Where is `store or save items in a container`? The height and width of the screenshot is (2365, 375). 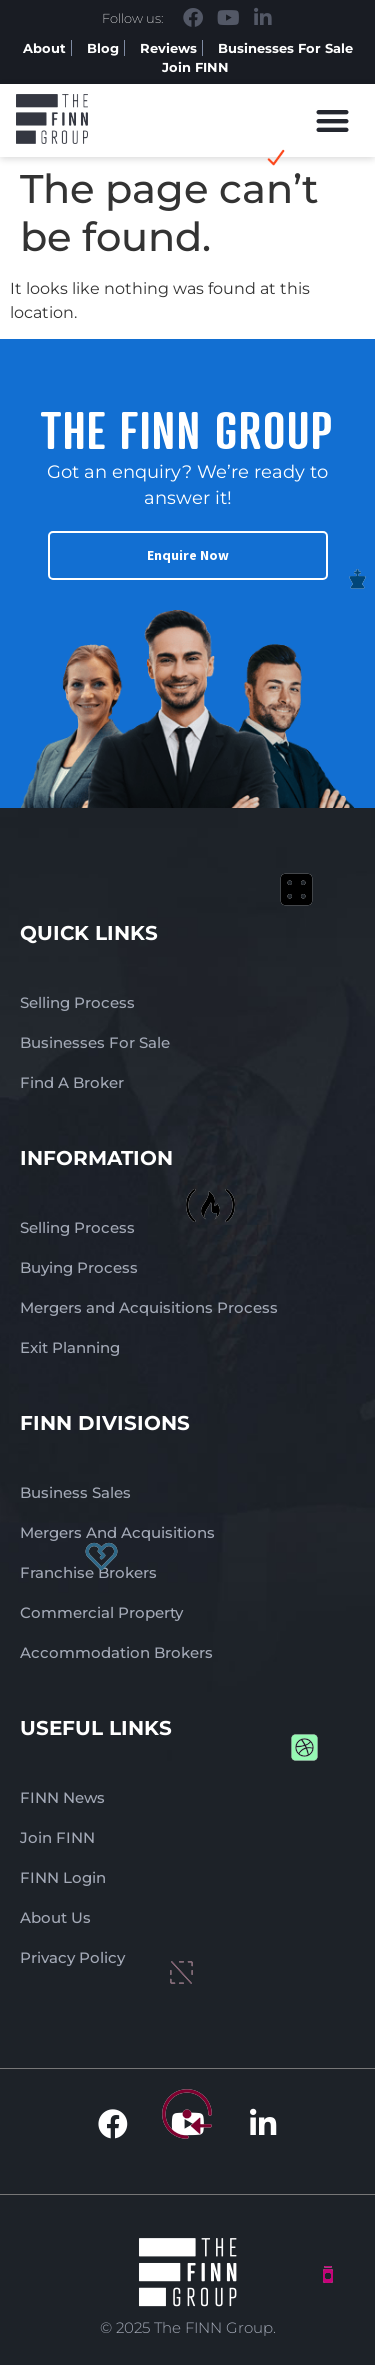
store or save items in a container is located at coordinates (328, 2275).